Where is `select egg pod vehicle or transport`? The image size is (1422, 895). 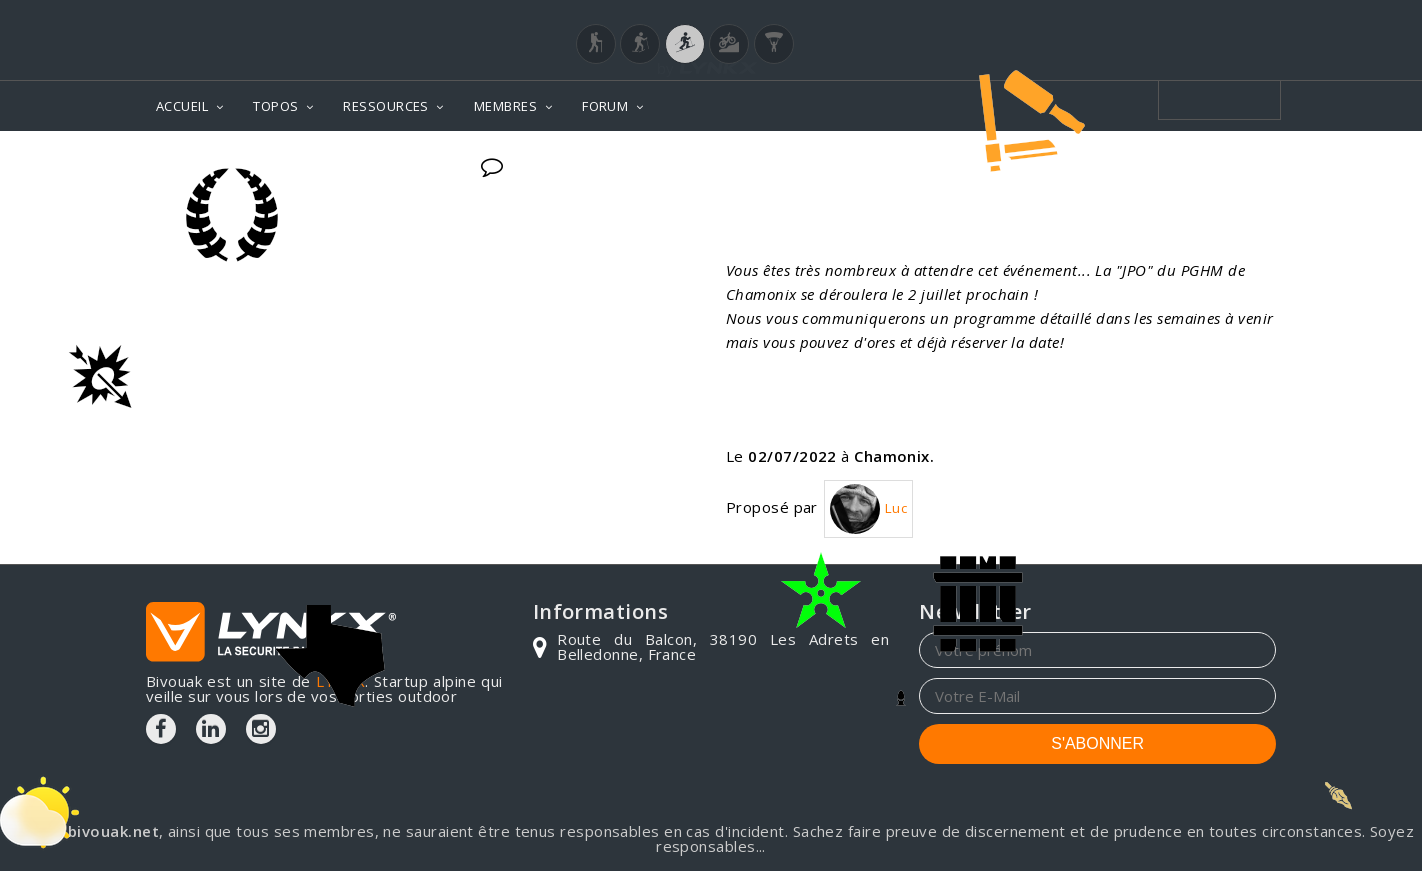 select egg pod vehicle or transport is located at coordinates (901, 698).